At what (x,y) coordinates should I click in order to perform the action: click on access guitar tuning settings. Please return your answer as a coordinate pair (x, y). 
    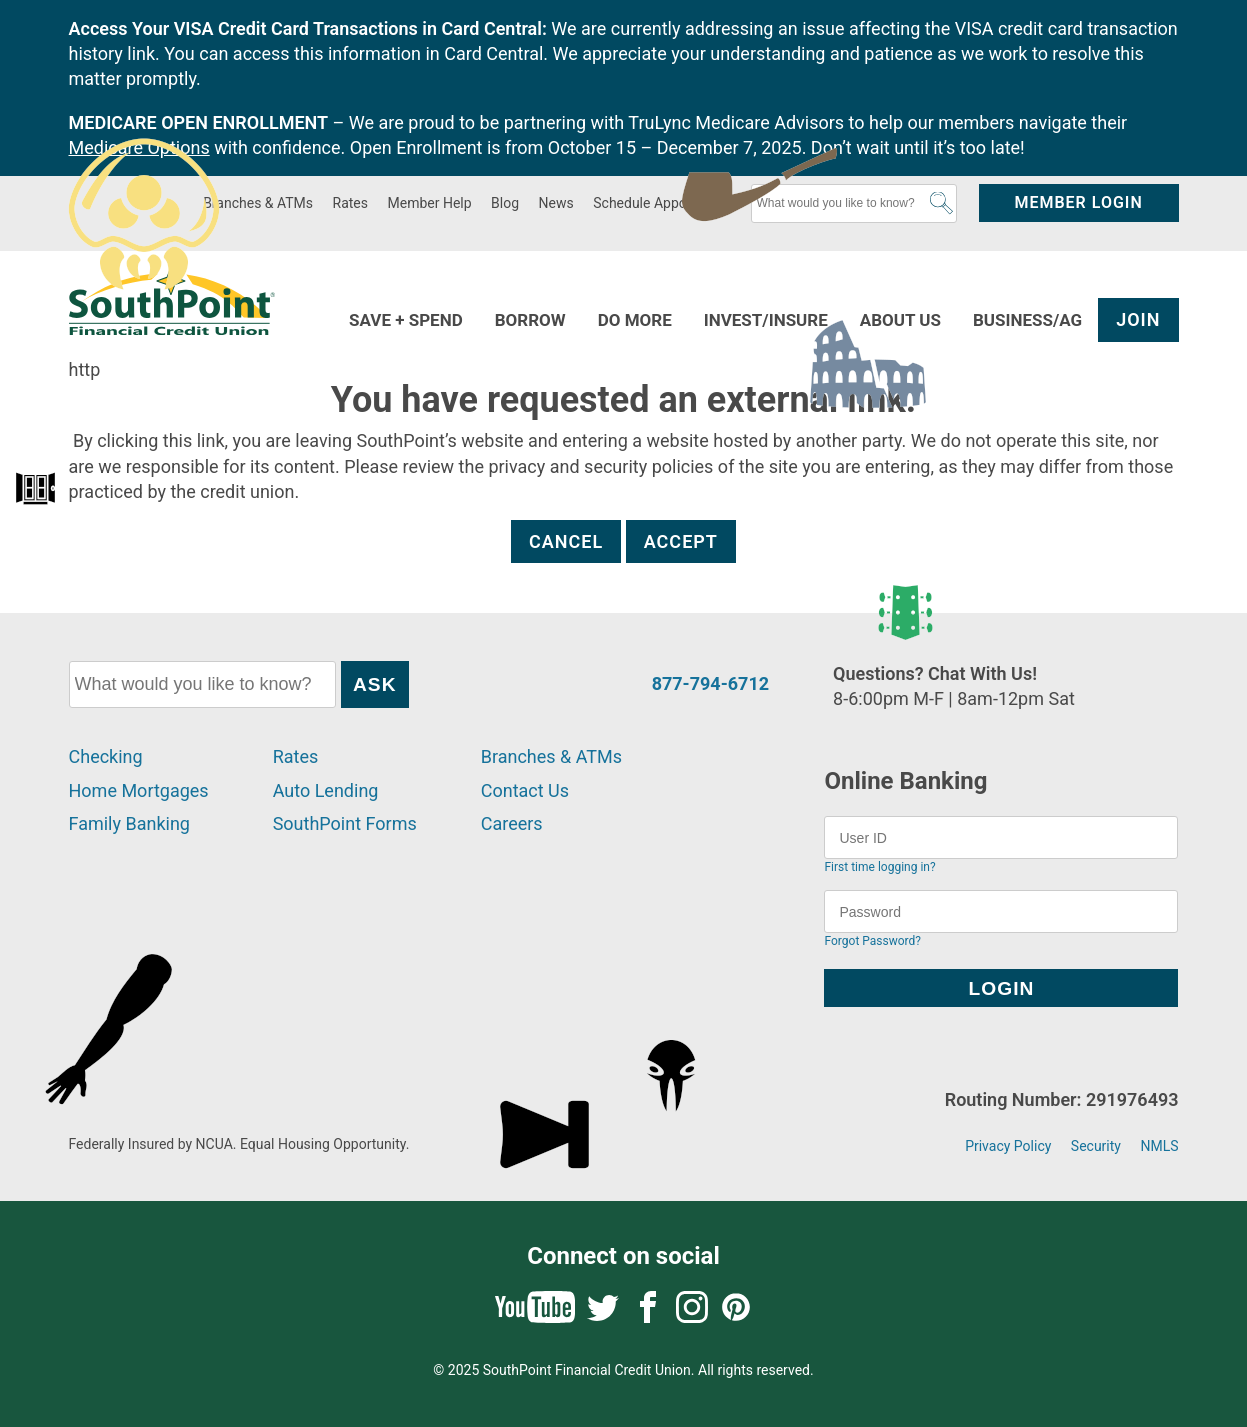
    Looking at the image, I should click on (905, 612).